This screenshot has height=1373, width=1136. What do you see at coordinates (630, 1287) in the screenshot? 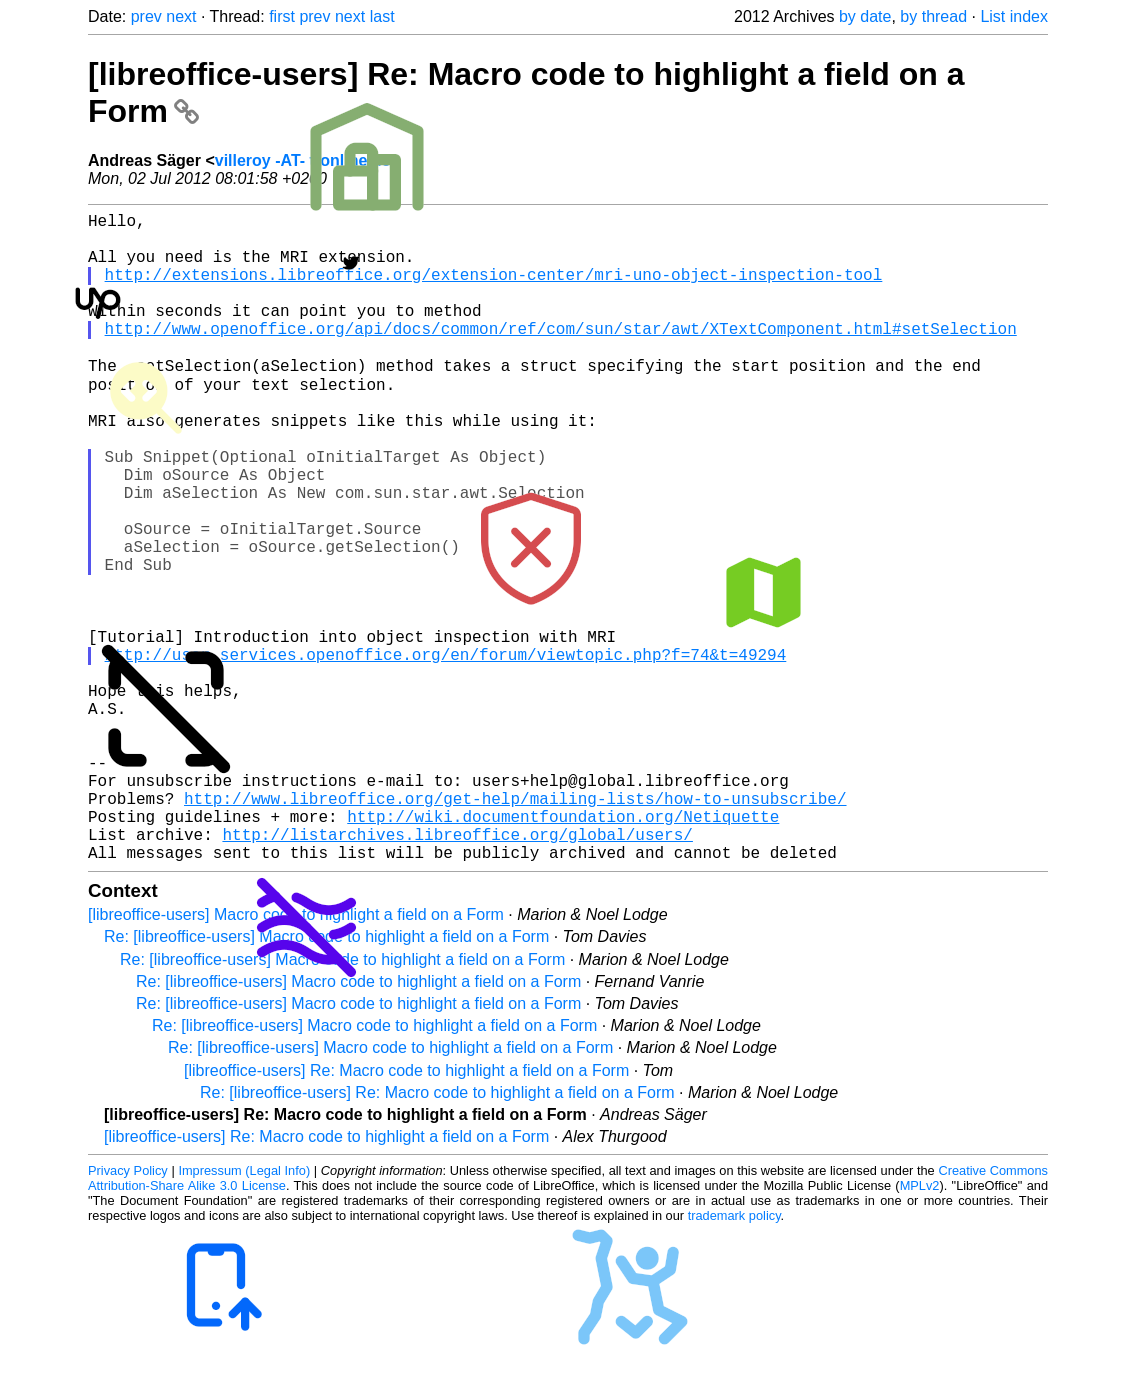
I see `cliff jumping or adventure activity` at bounding box center [630, 1287].